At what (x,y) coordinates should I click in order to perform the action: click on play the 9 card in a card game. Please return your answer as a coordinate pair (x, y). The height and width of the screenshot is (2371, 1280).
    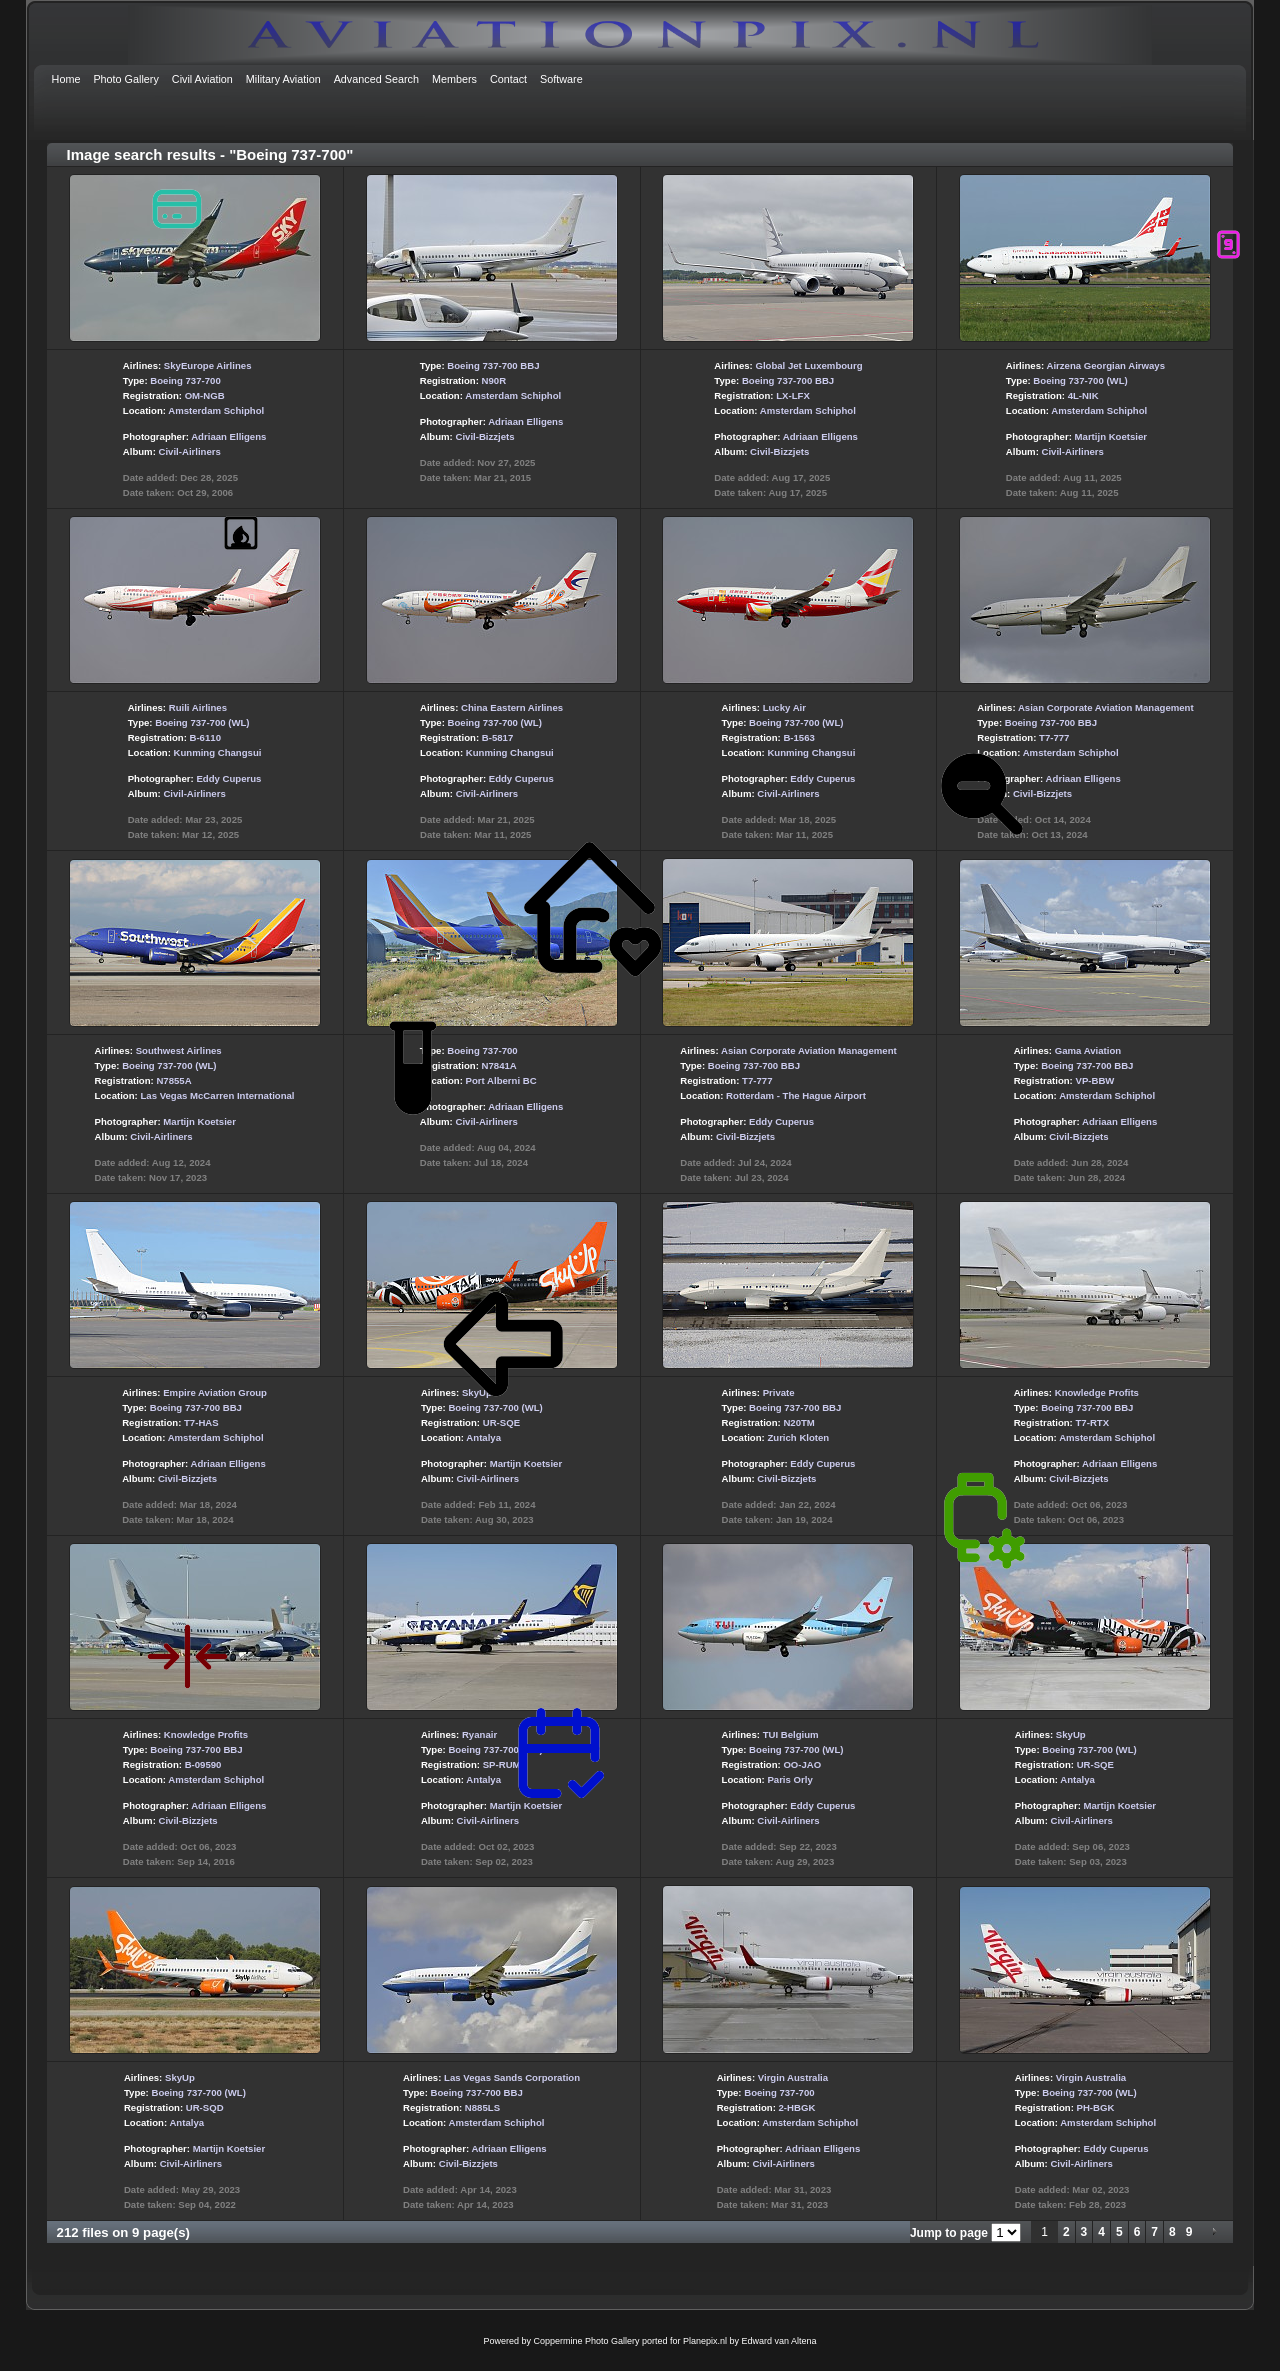
    Looking at the image, I should click on (1228, 244).